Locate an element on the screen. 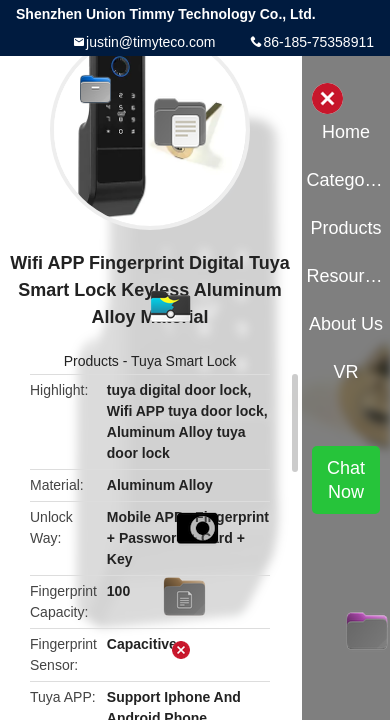 This screenshot has height=720, width=390. open pokémon moon ball collection folder is located at coordinates (170, 307).